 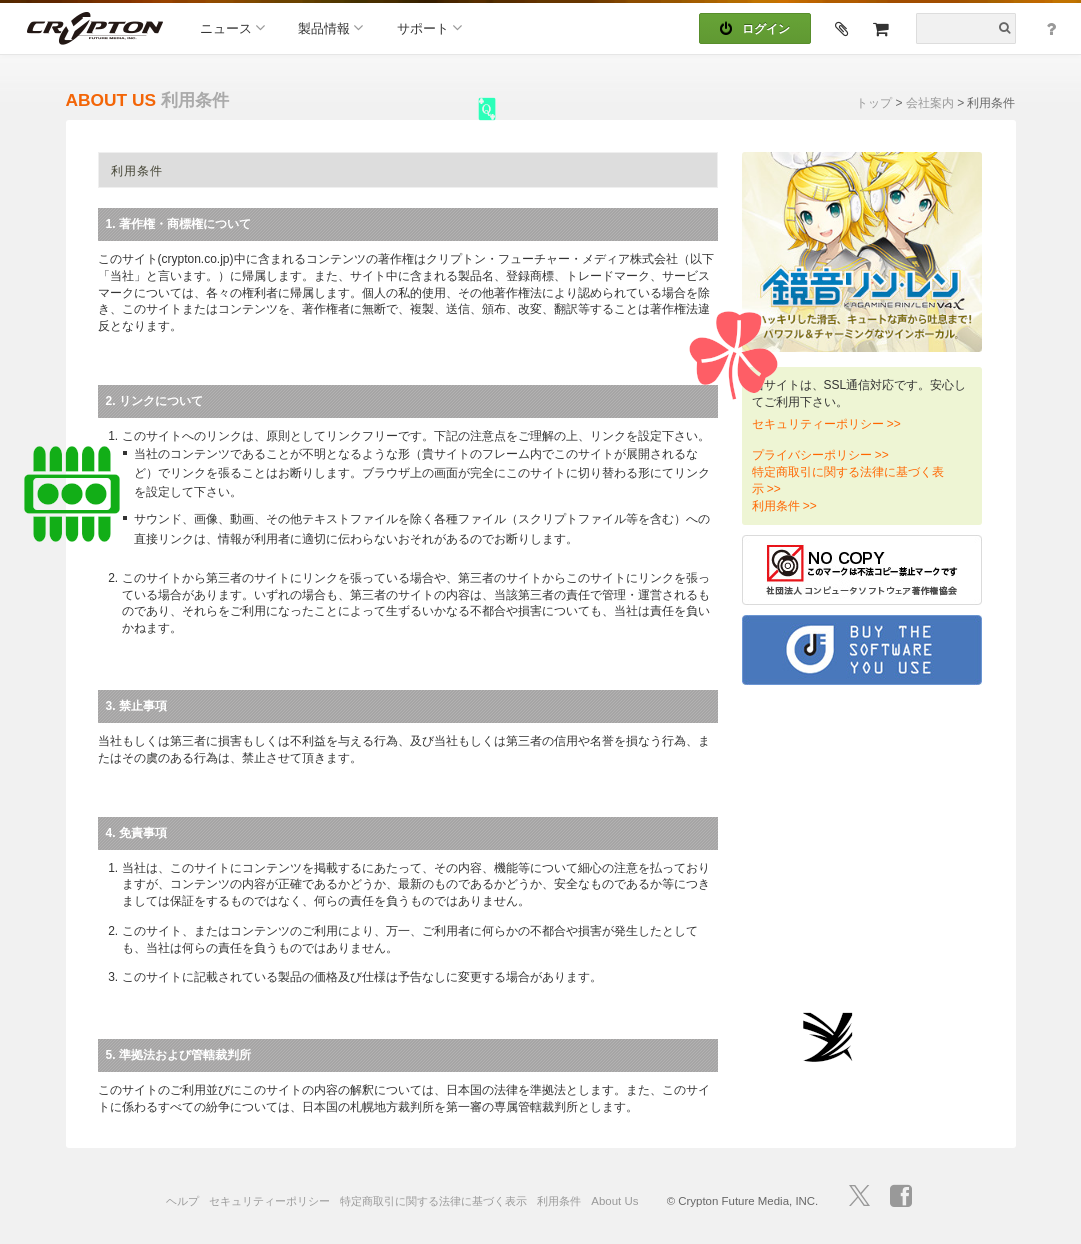 What do you see at coordinates (487, 109) in the screenshot?
I see `queen of clubs playing card` at bounding box center [487, 109].